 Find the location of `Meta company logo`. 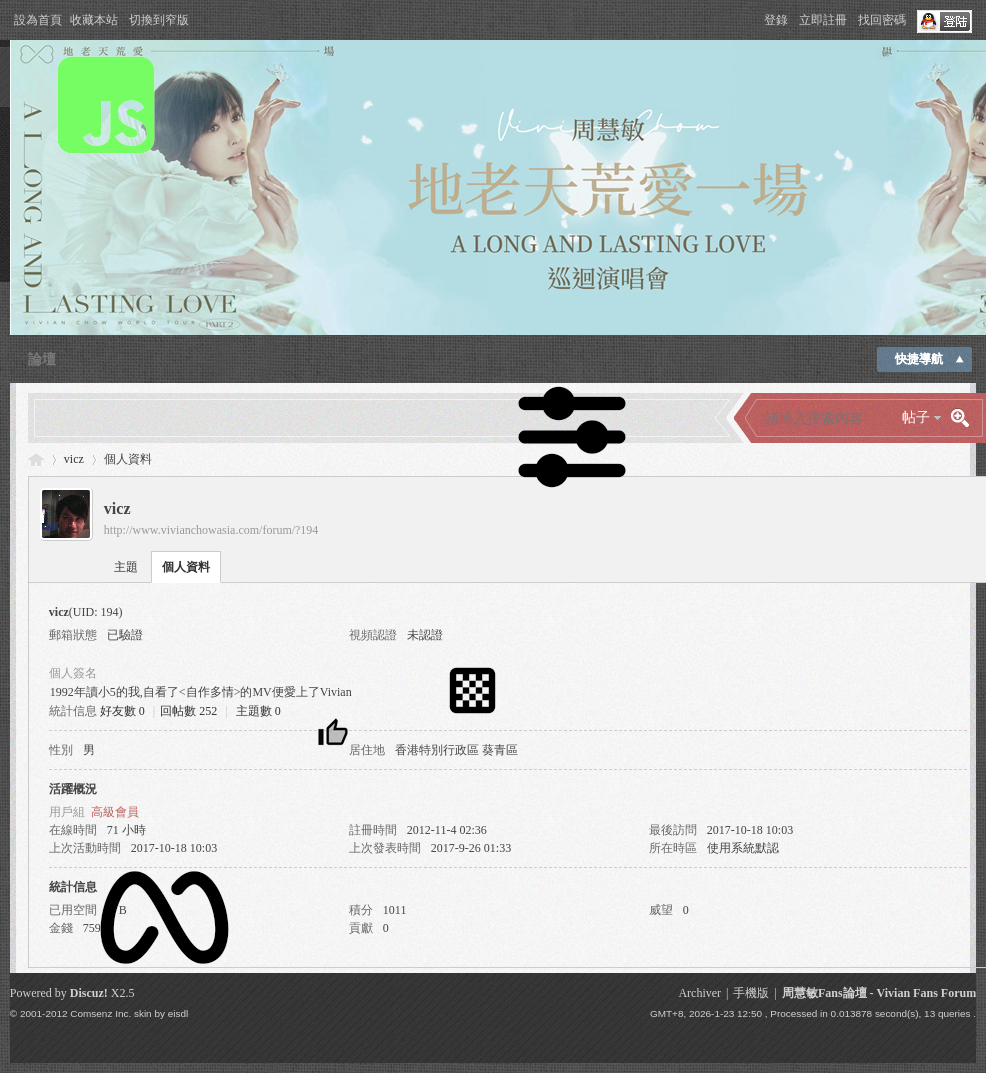

Meta company logo is located at coordinates (164, 917).